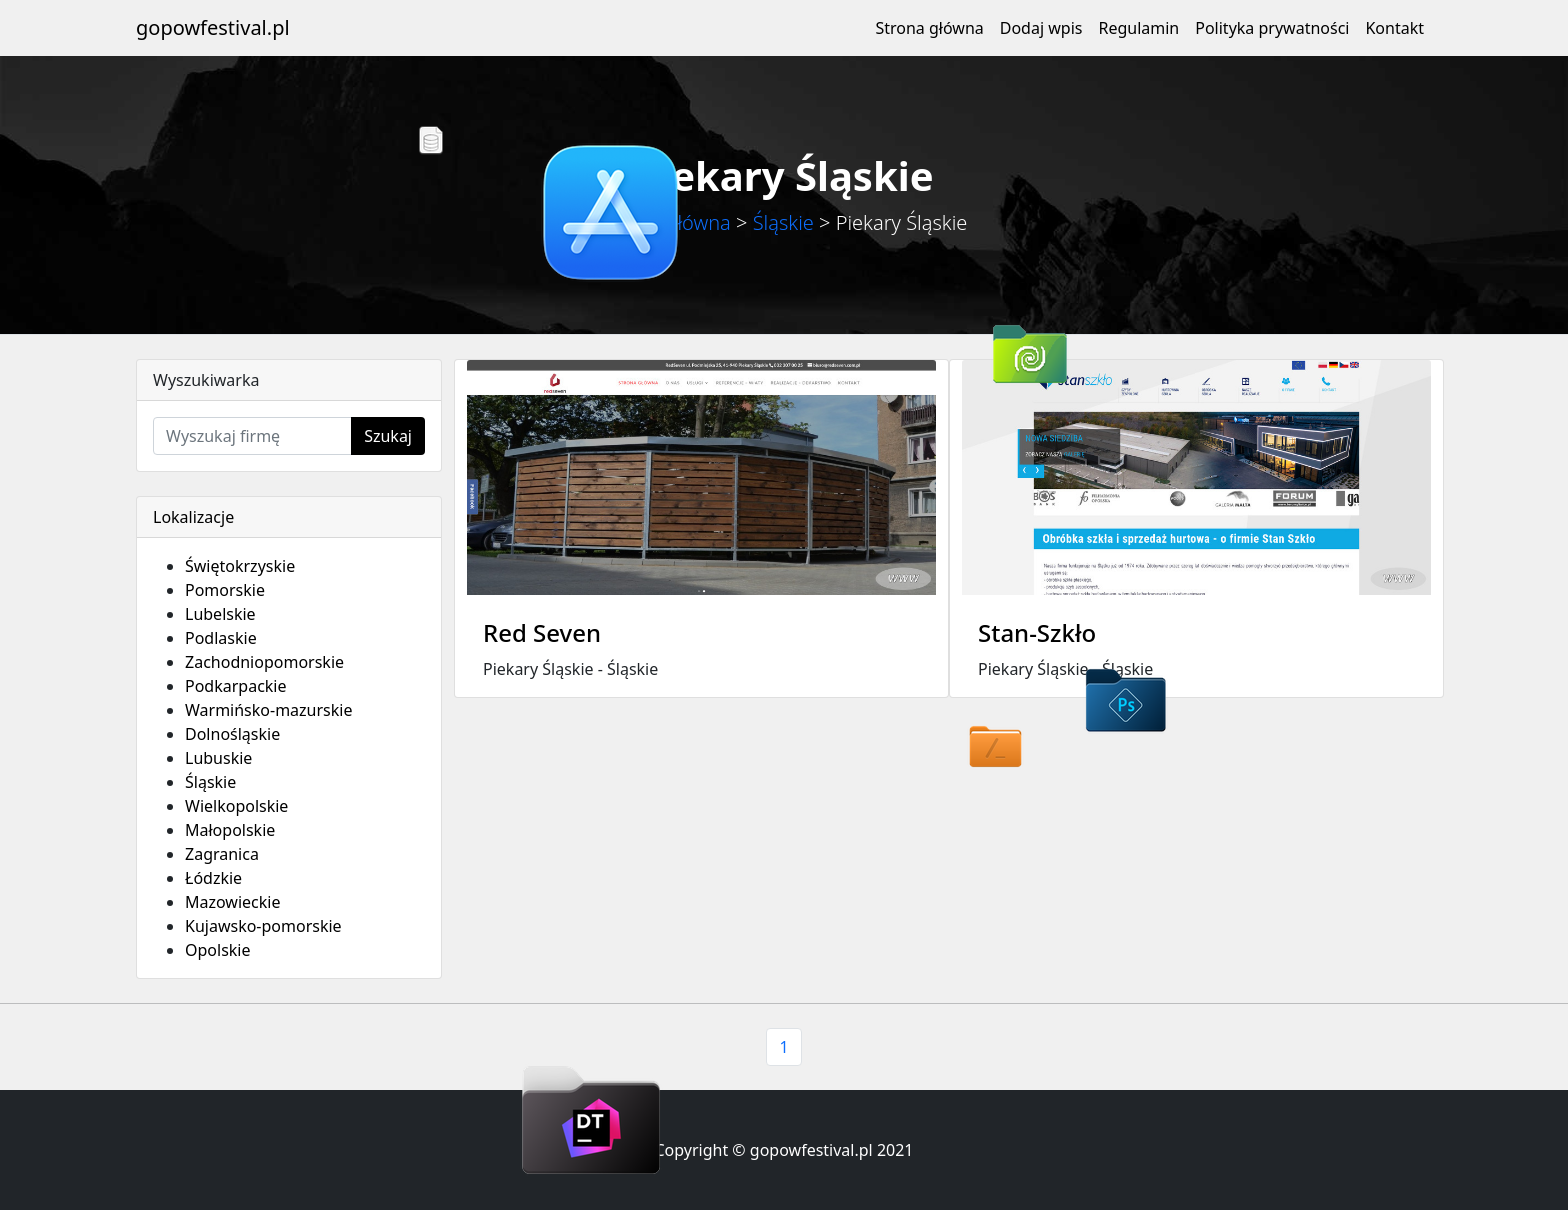 This screenshot has height=1210, width=1568. I want to click on access the root directory, so click(995, 746).